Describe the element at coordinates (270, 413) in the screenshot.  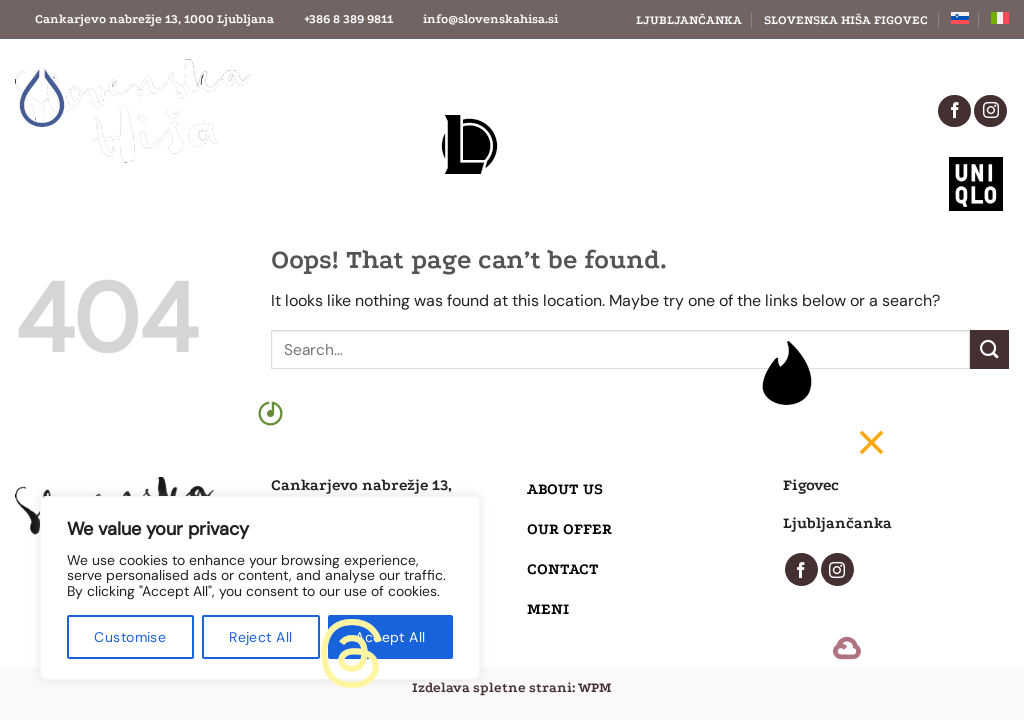
I see `play or browse music library` at that location.